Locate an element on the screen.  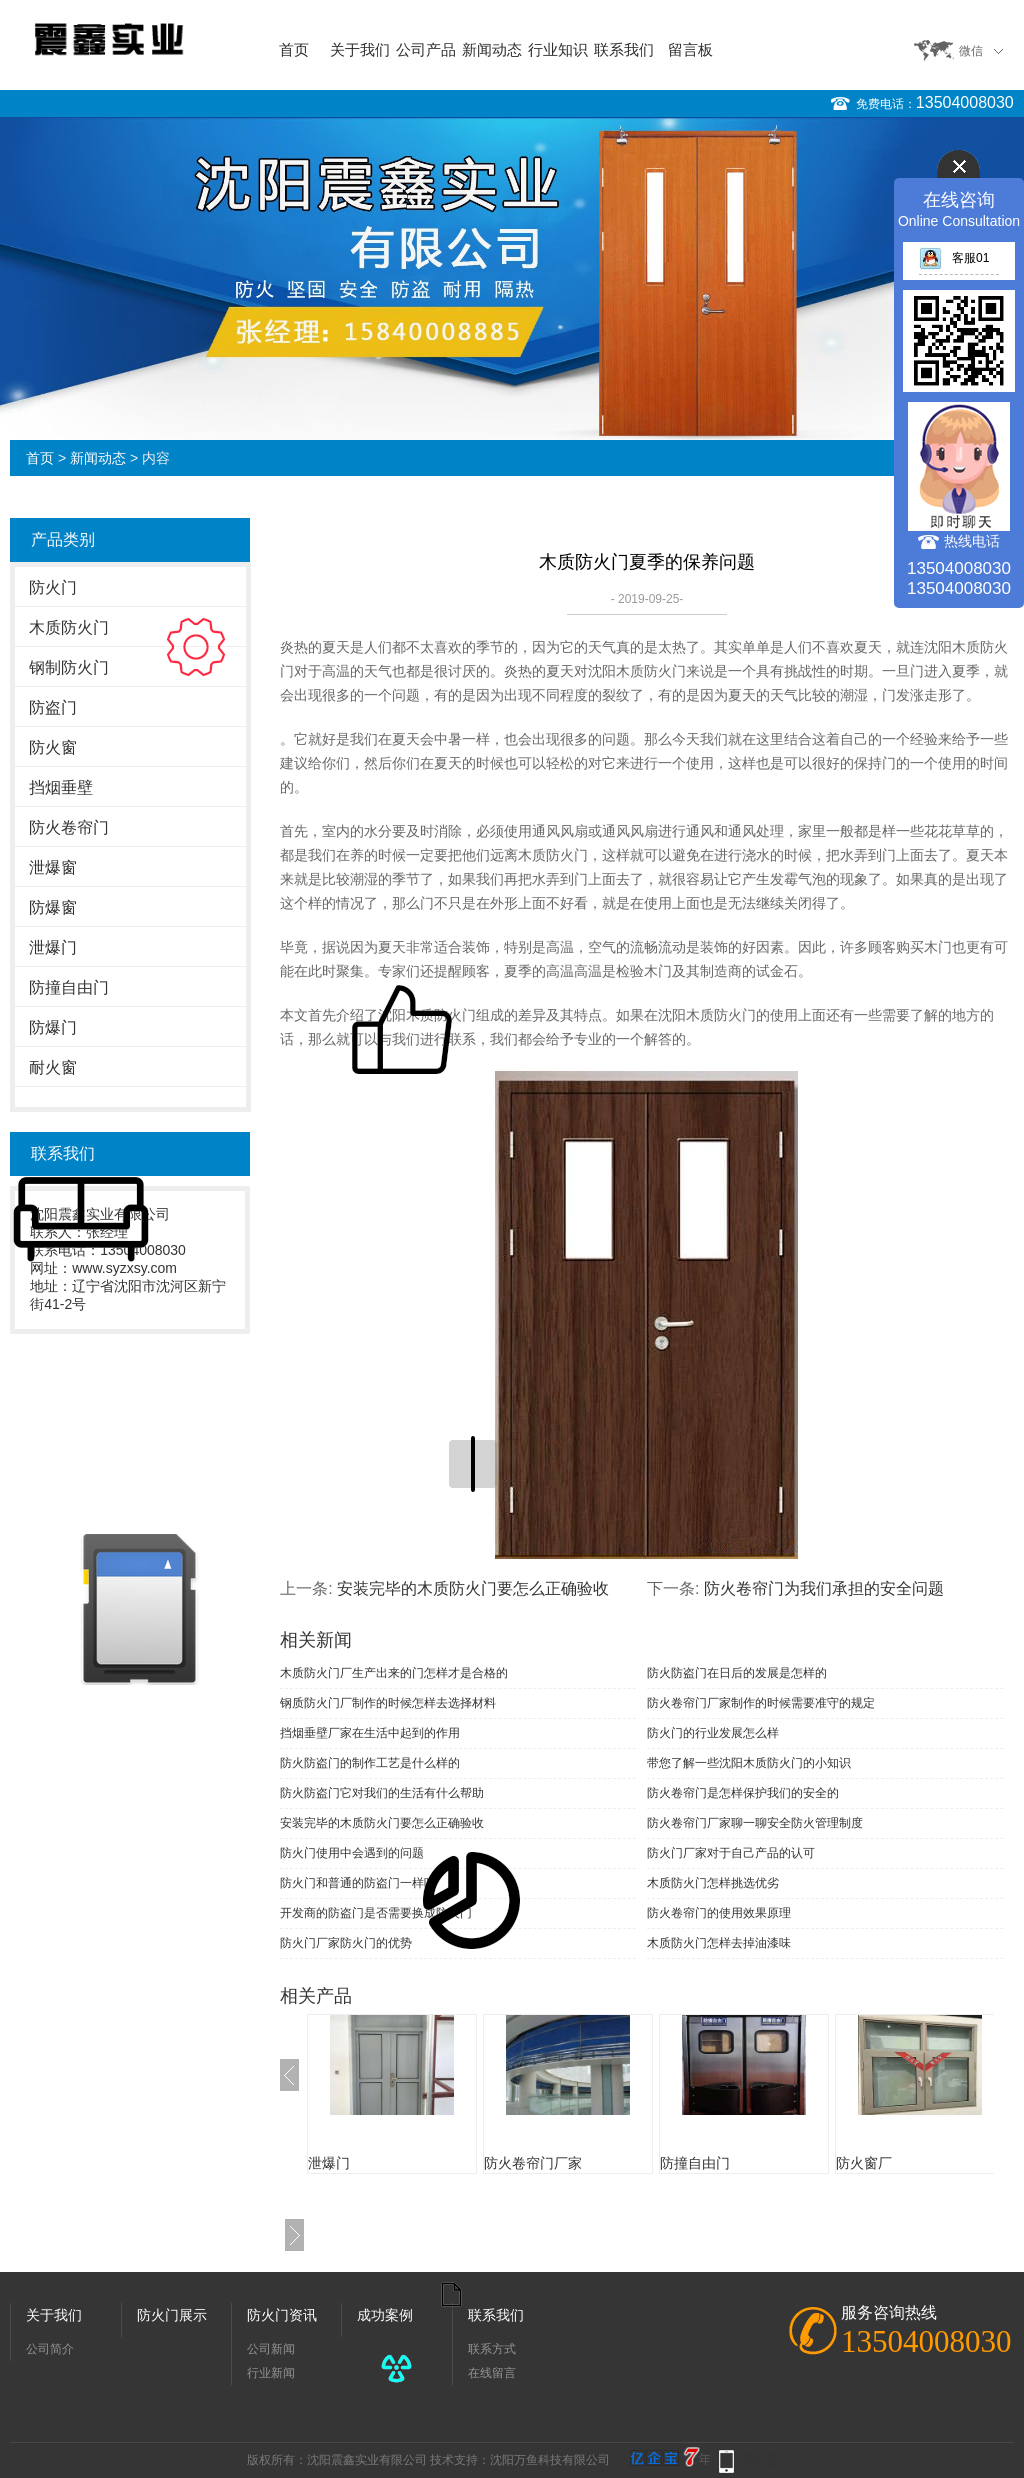
browse furniture or home decor items is located at coordinates (81, 1217).